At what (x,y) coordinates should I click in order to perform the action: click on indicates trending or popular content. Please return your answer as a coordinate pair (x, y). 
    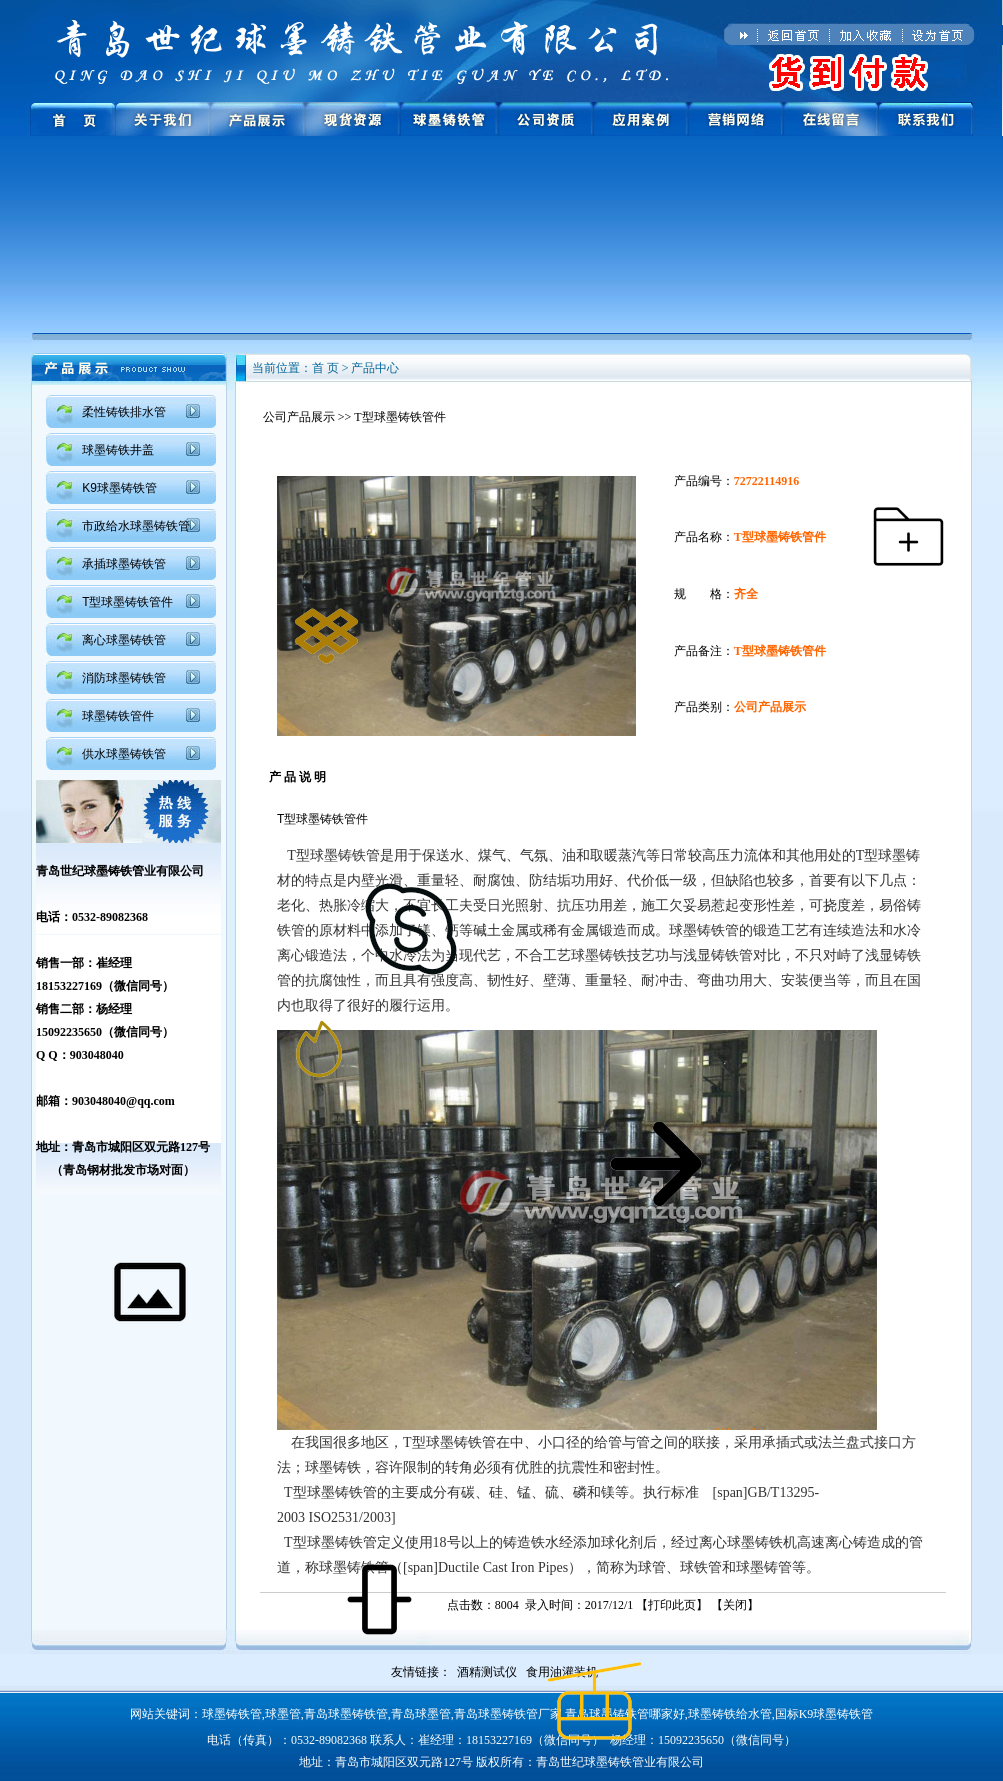
    Looking at the image, I should click on (319, 1050).